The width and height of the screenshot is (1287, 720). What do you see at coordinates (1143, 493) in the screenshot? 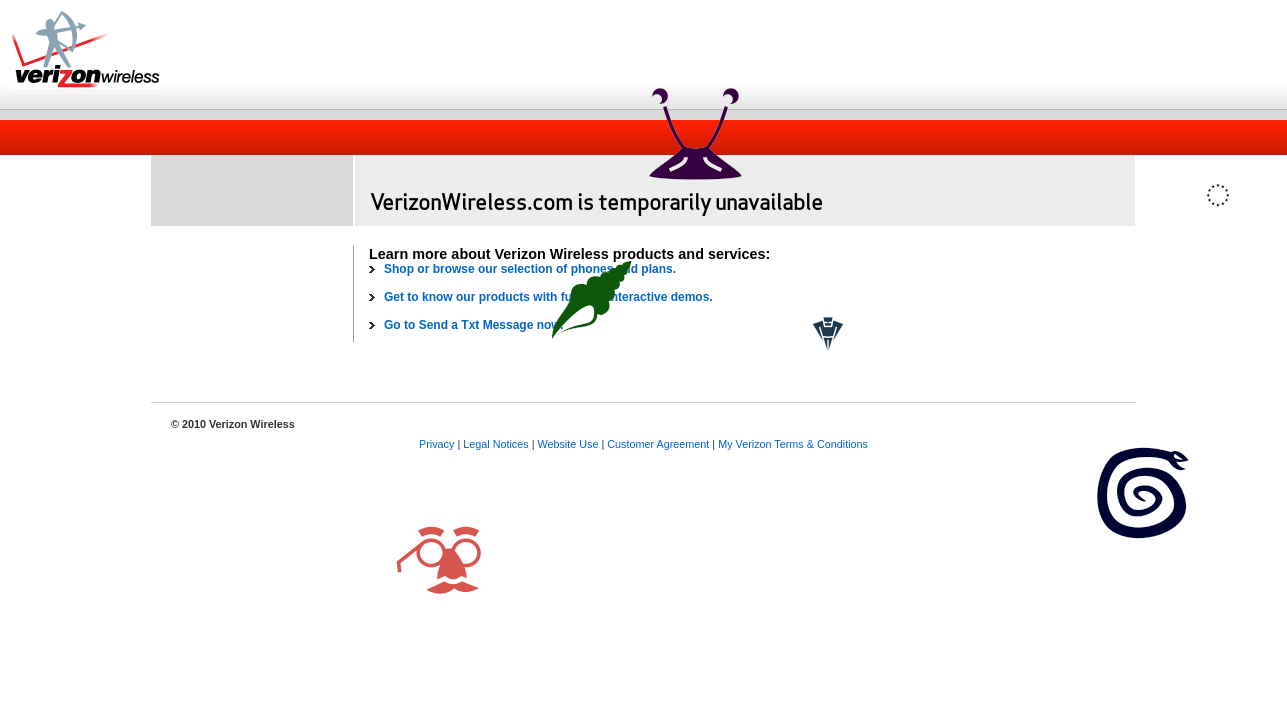
I see `represents a snake or reptile-themed game element` at bounding box center [1143, 493].